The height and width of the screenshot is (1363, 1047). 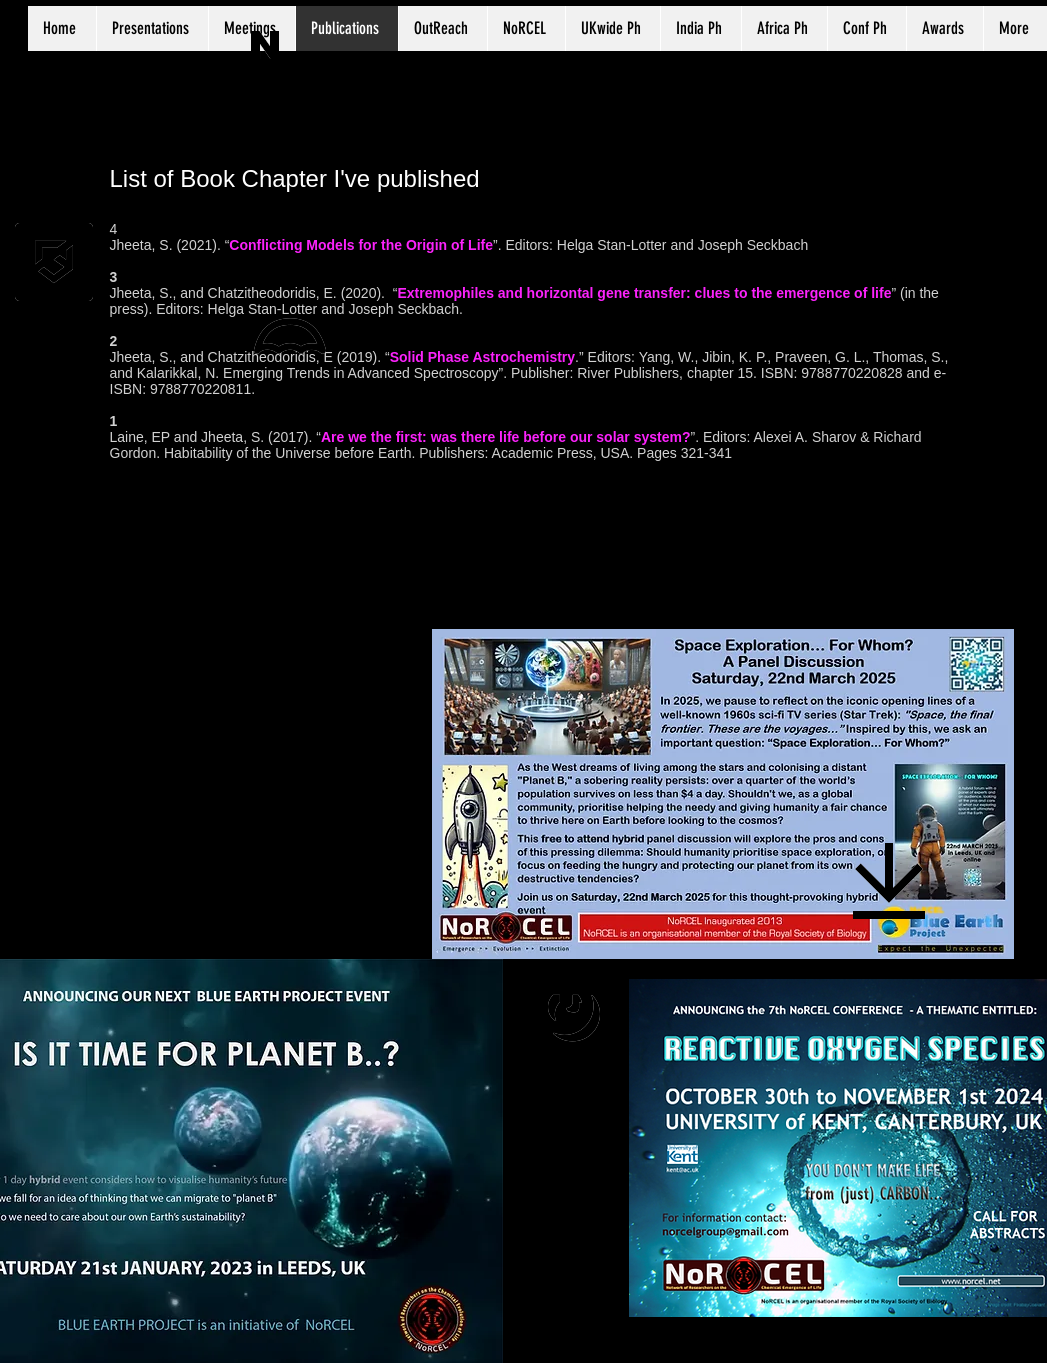 I want to click on visit genius lyrics website, so click(x=574, y=1018).